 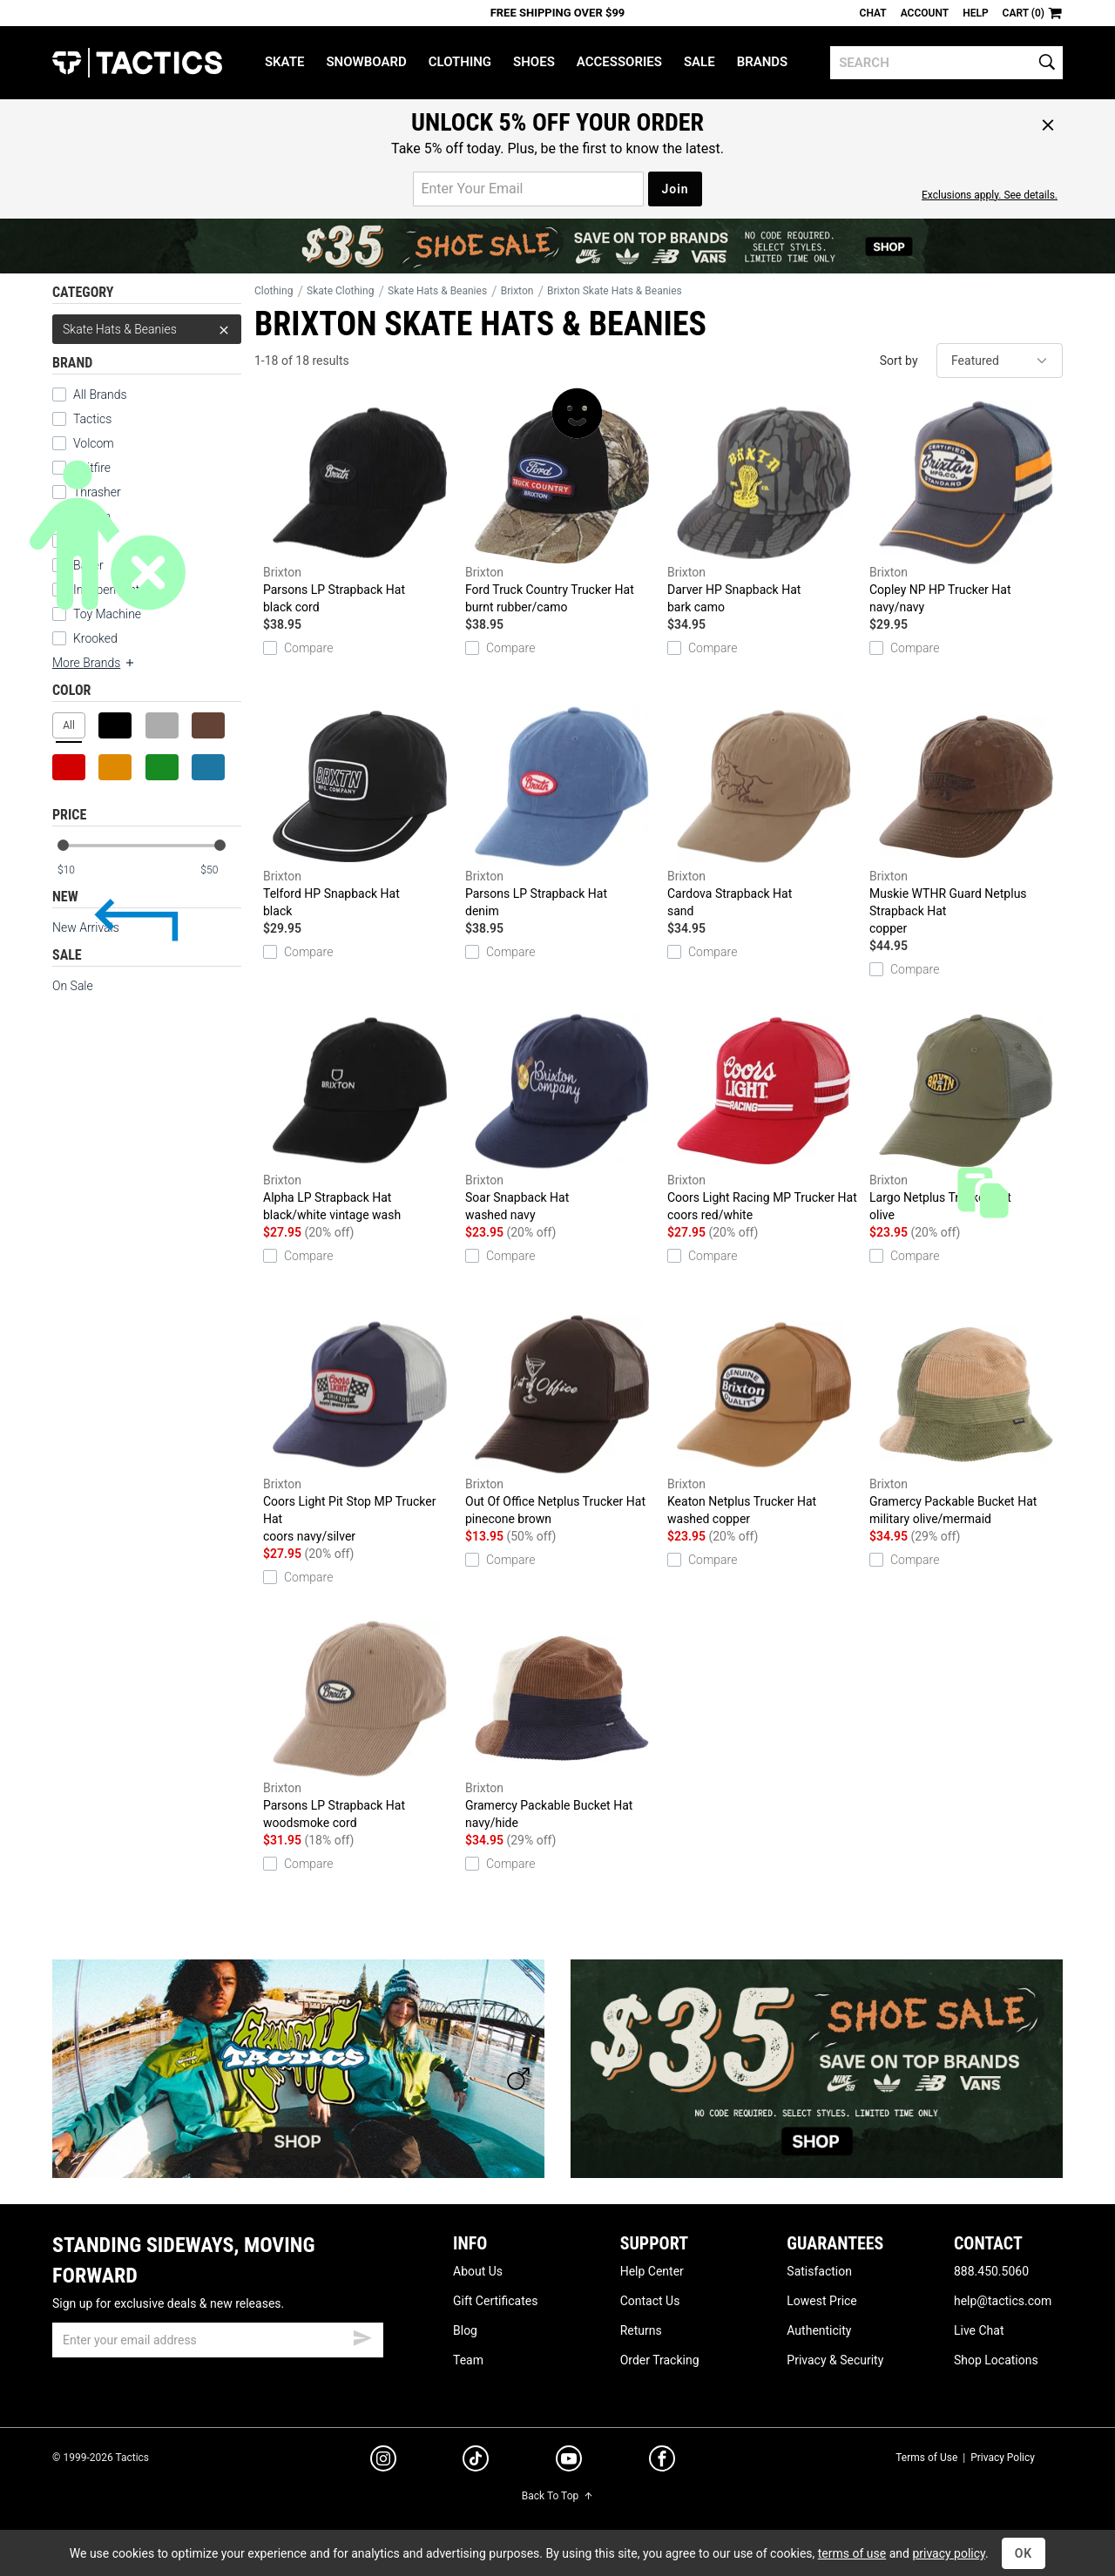 I want to click on add a reaction or emoji to a message, so click(x=577, y=413).